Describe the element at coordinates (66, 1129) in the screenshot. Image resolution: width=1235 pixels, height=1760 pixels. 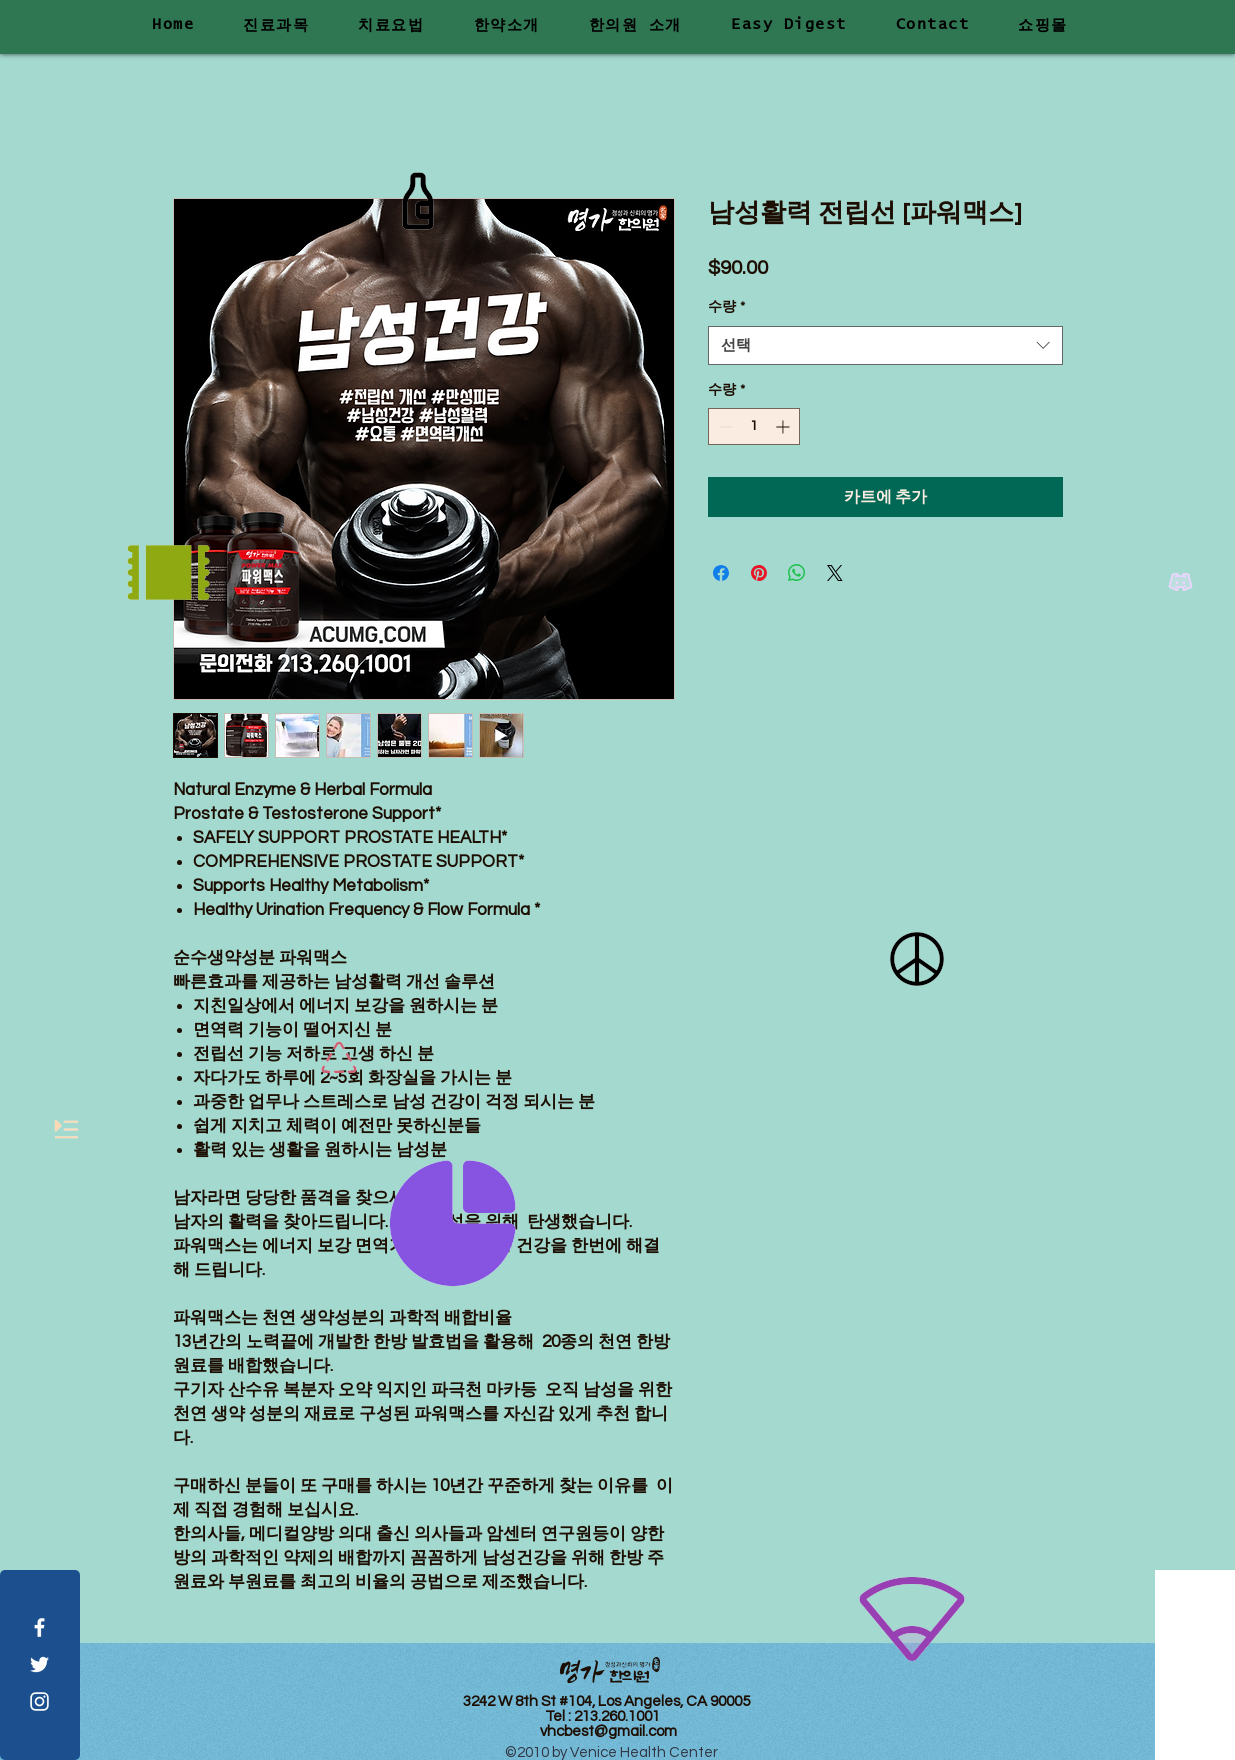
I see `increase text indentation` at that location.